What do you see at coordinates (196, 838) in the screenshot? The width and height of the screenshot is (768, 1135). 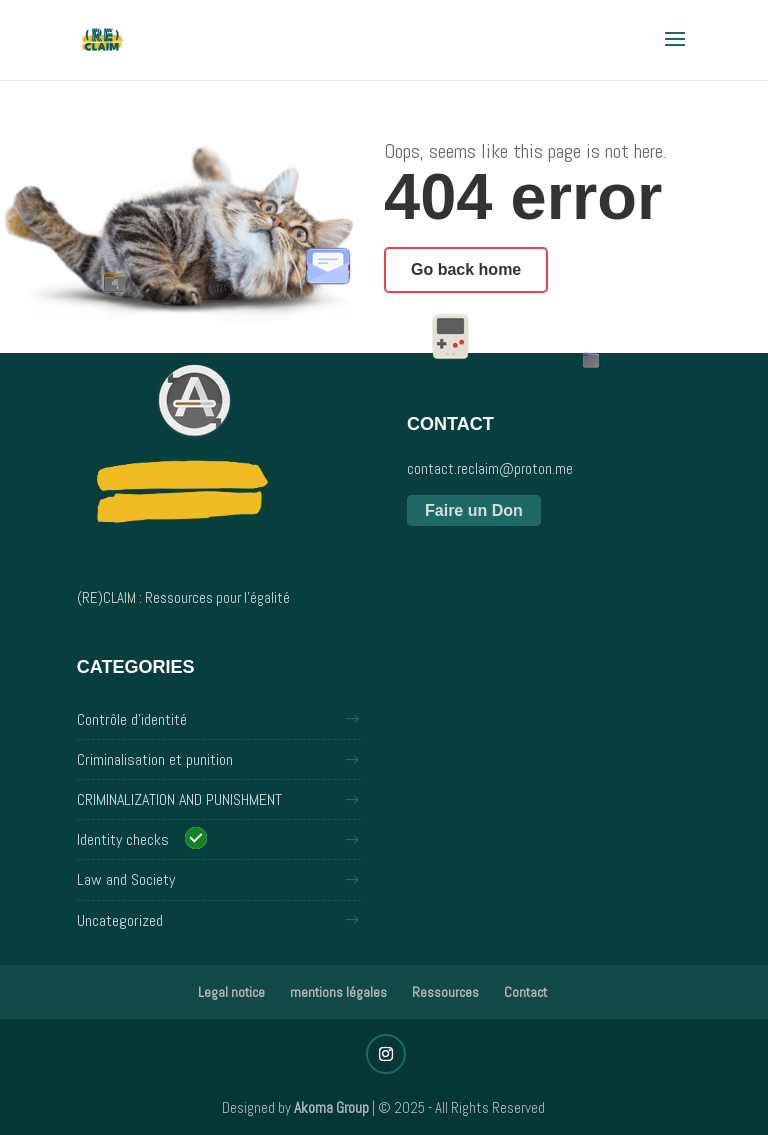 I see `confirm or apply changes` at bounding box center [196, 838].